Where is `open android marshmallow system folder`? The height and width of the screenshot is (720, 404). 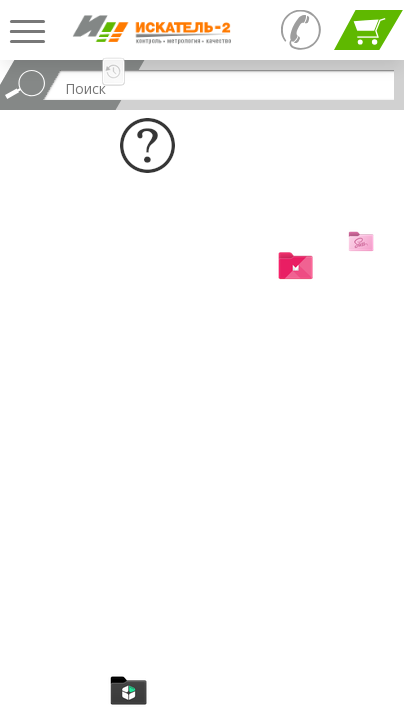
open android marshmallow system folder is located at coordinates (295, 266).